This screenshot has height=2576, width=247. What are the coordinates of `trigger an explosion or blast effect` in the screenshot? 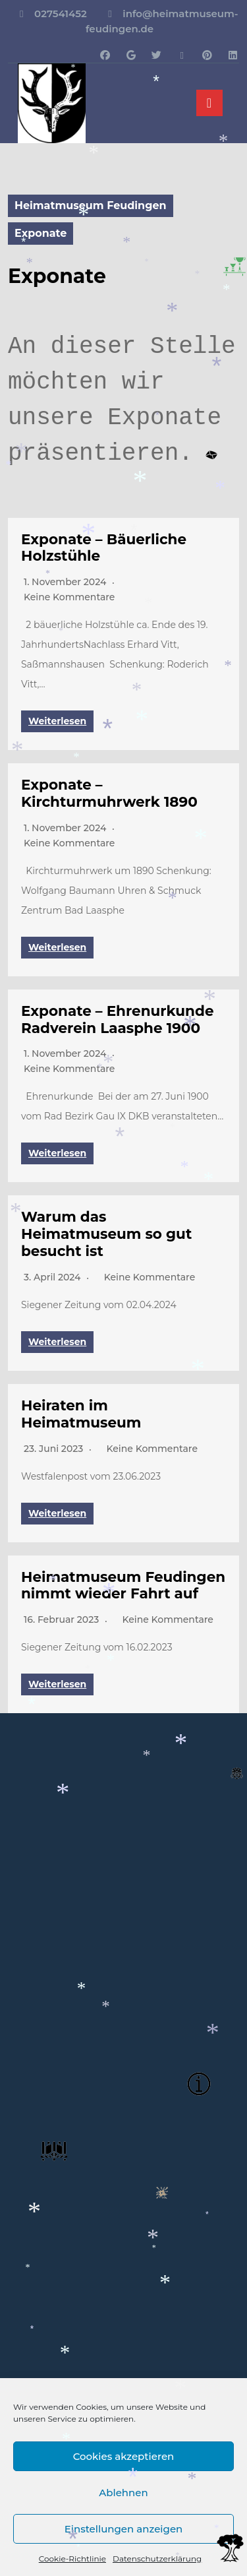 It's located at (162, 2193).